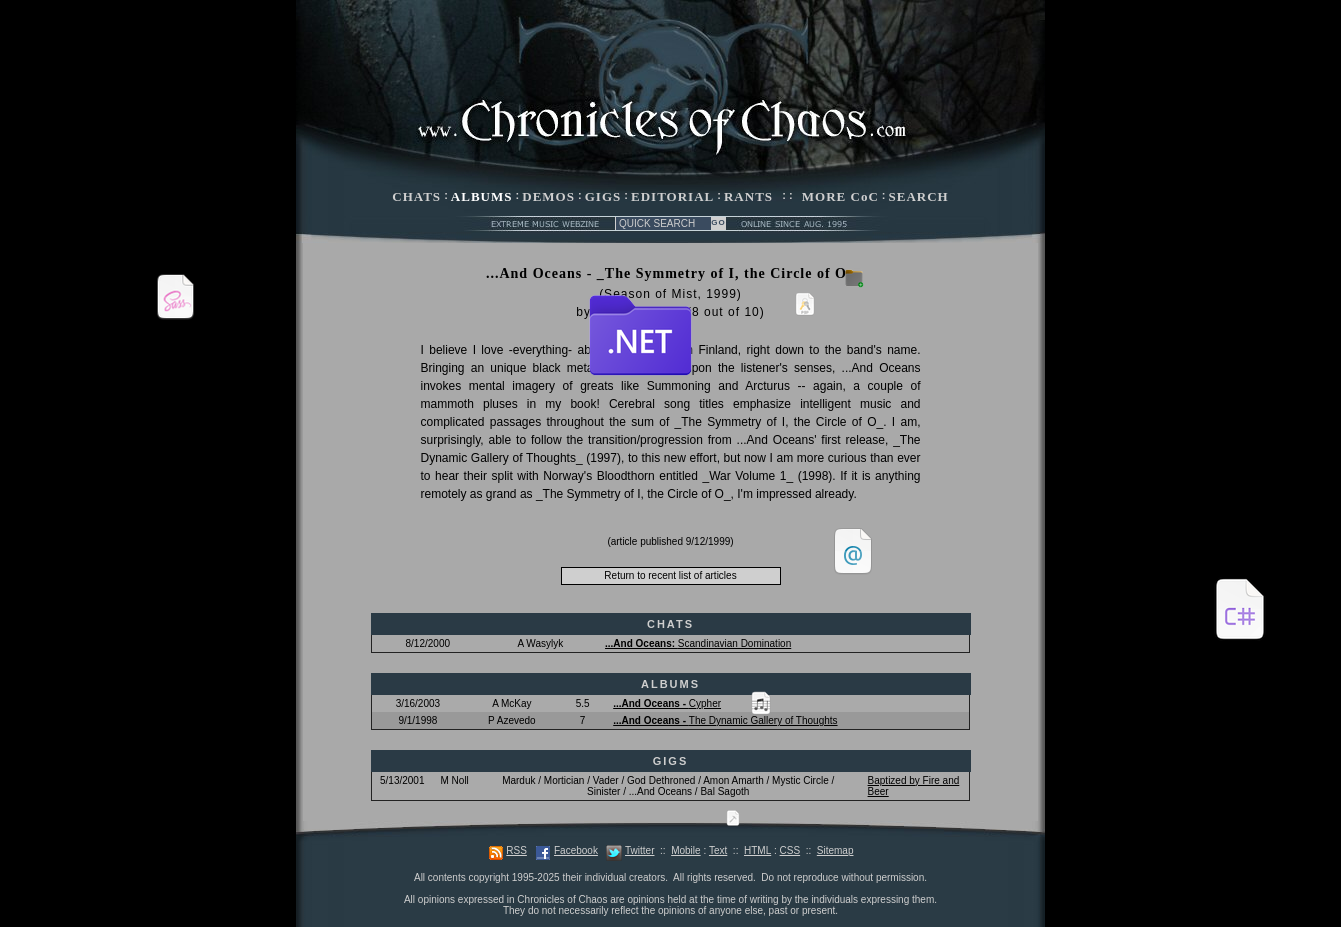 The image size is (1341, 927). Describe the element at coordinates (805, 304) in the screenshot. I see `a PGP encryption key file` at that location.